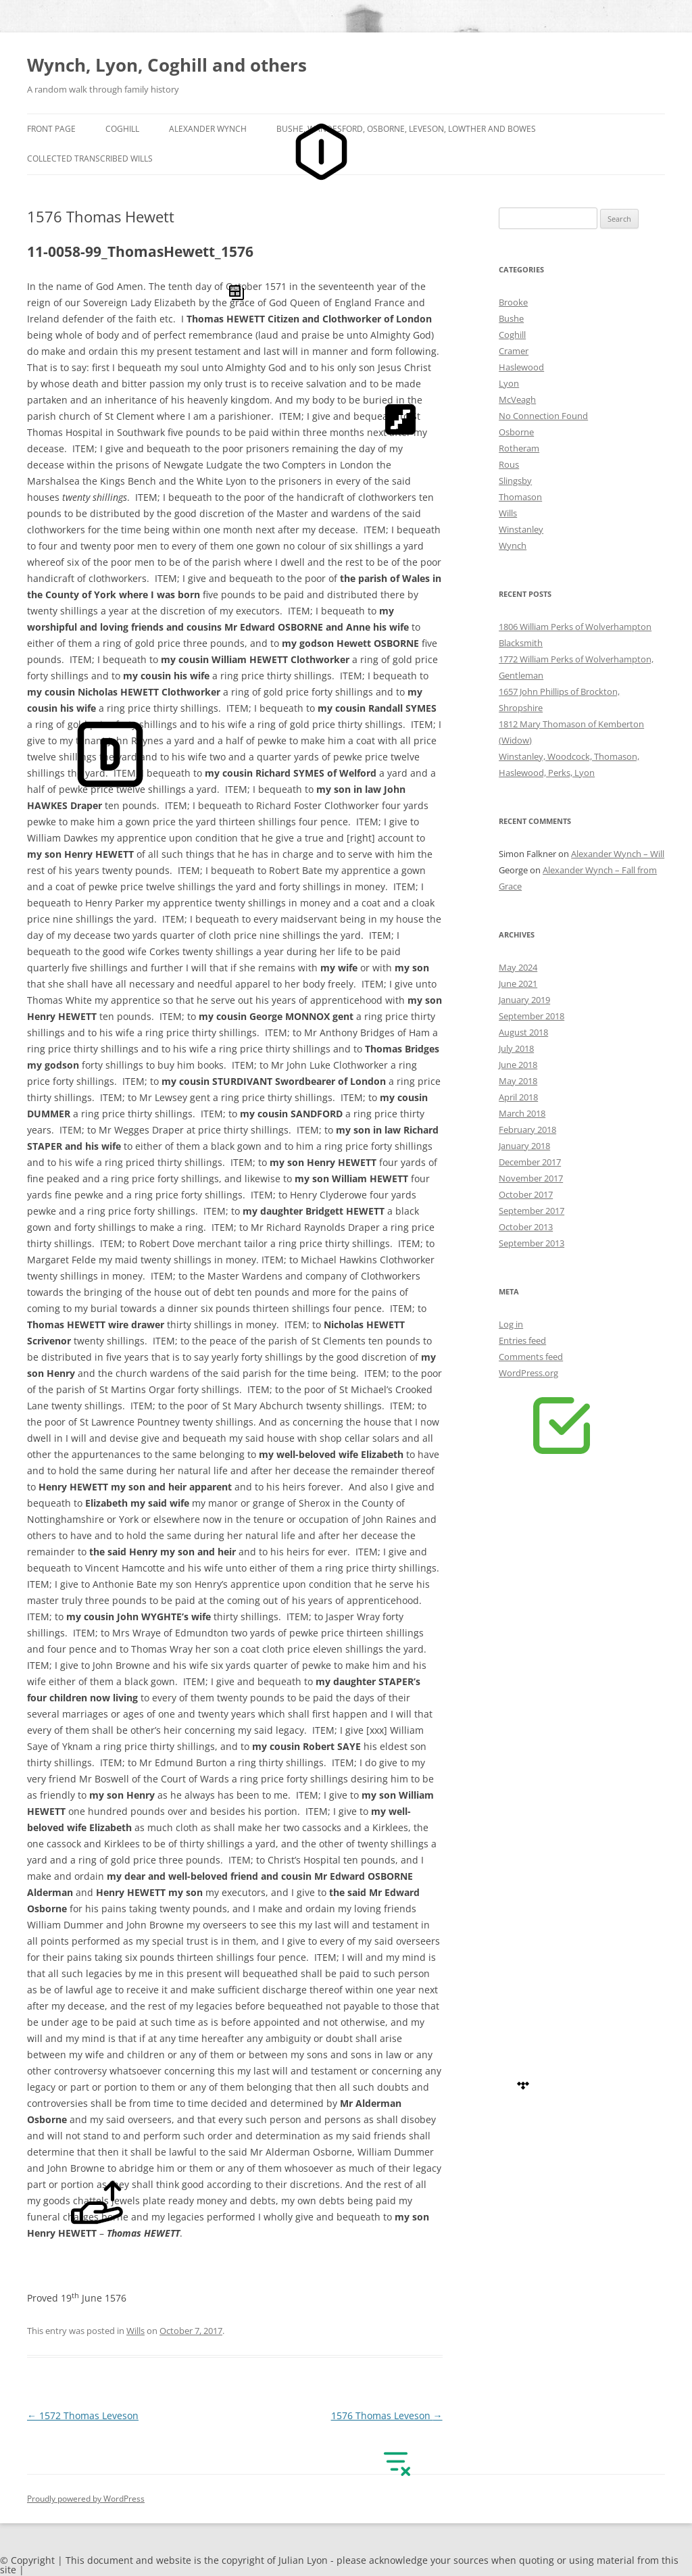 The height and width of the screenshot is (2576, 692). Describe the element at coordinates (523, 2085) in the screenshot. I see `open TIDAL music streaming app` at that location.